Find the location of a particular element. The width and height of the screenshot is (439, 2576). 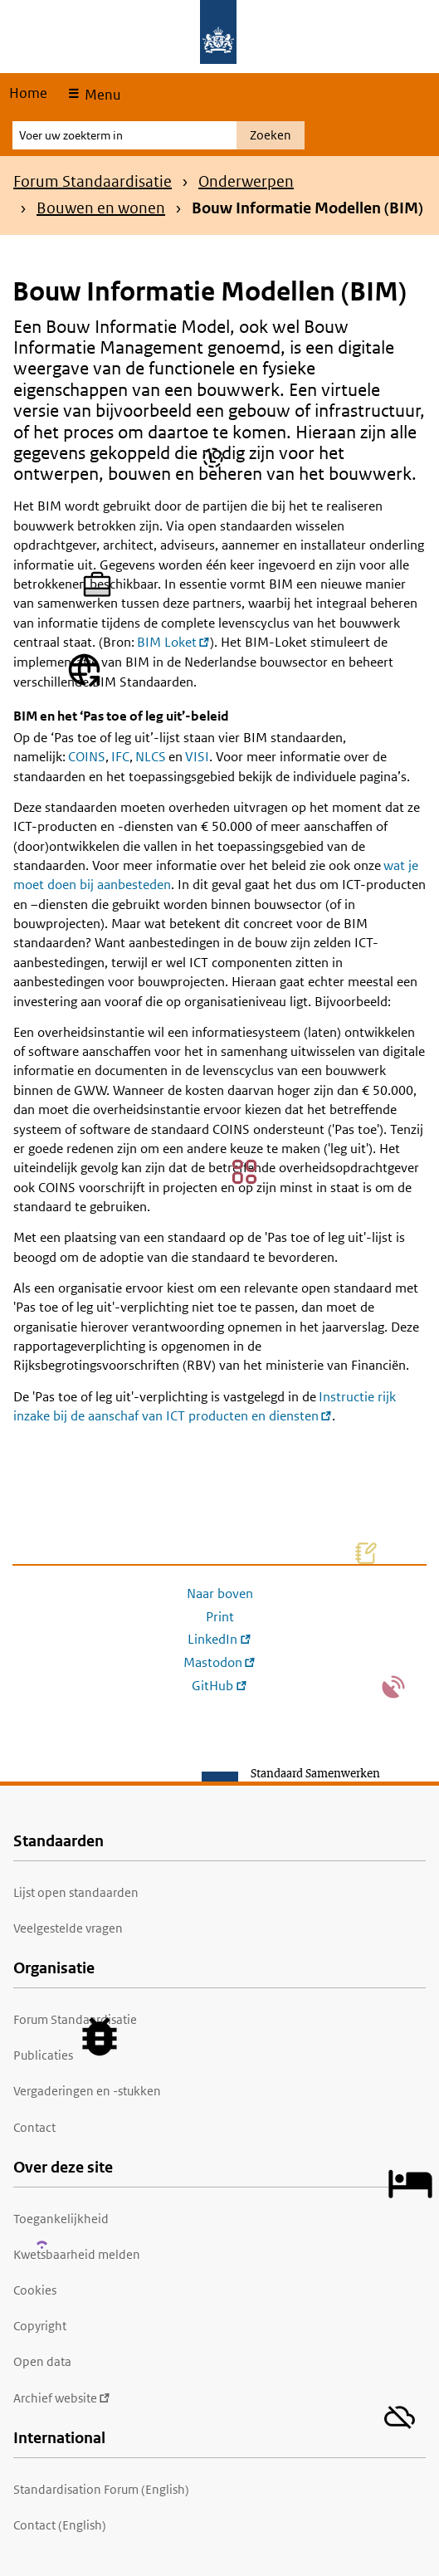

indicates weak or limited wifi signal strength is located at coordinates (41, 2239).